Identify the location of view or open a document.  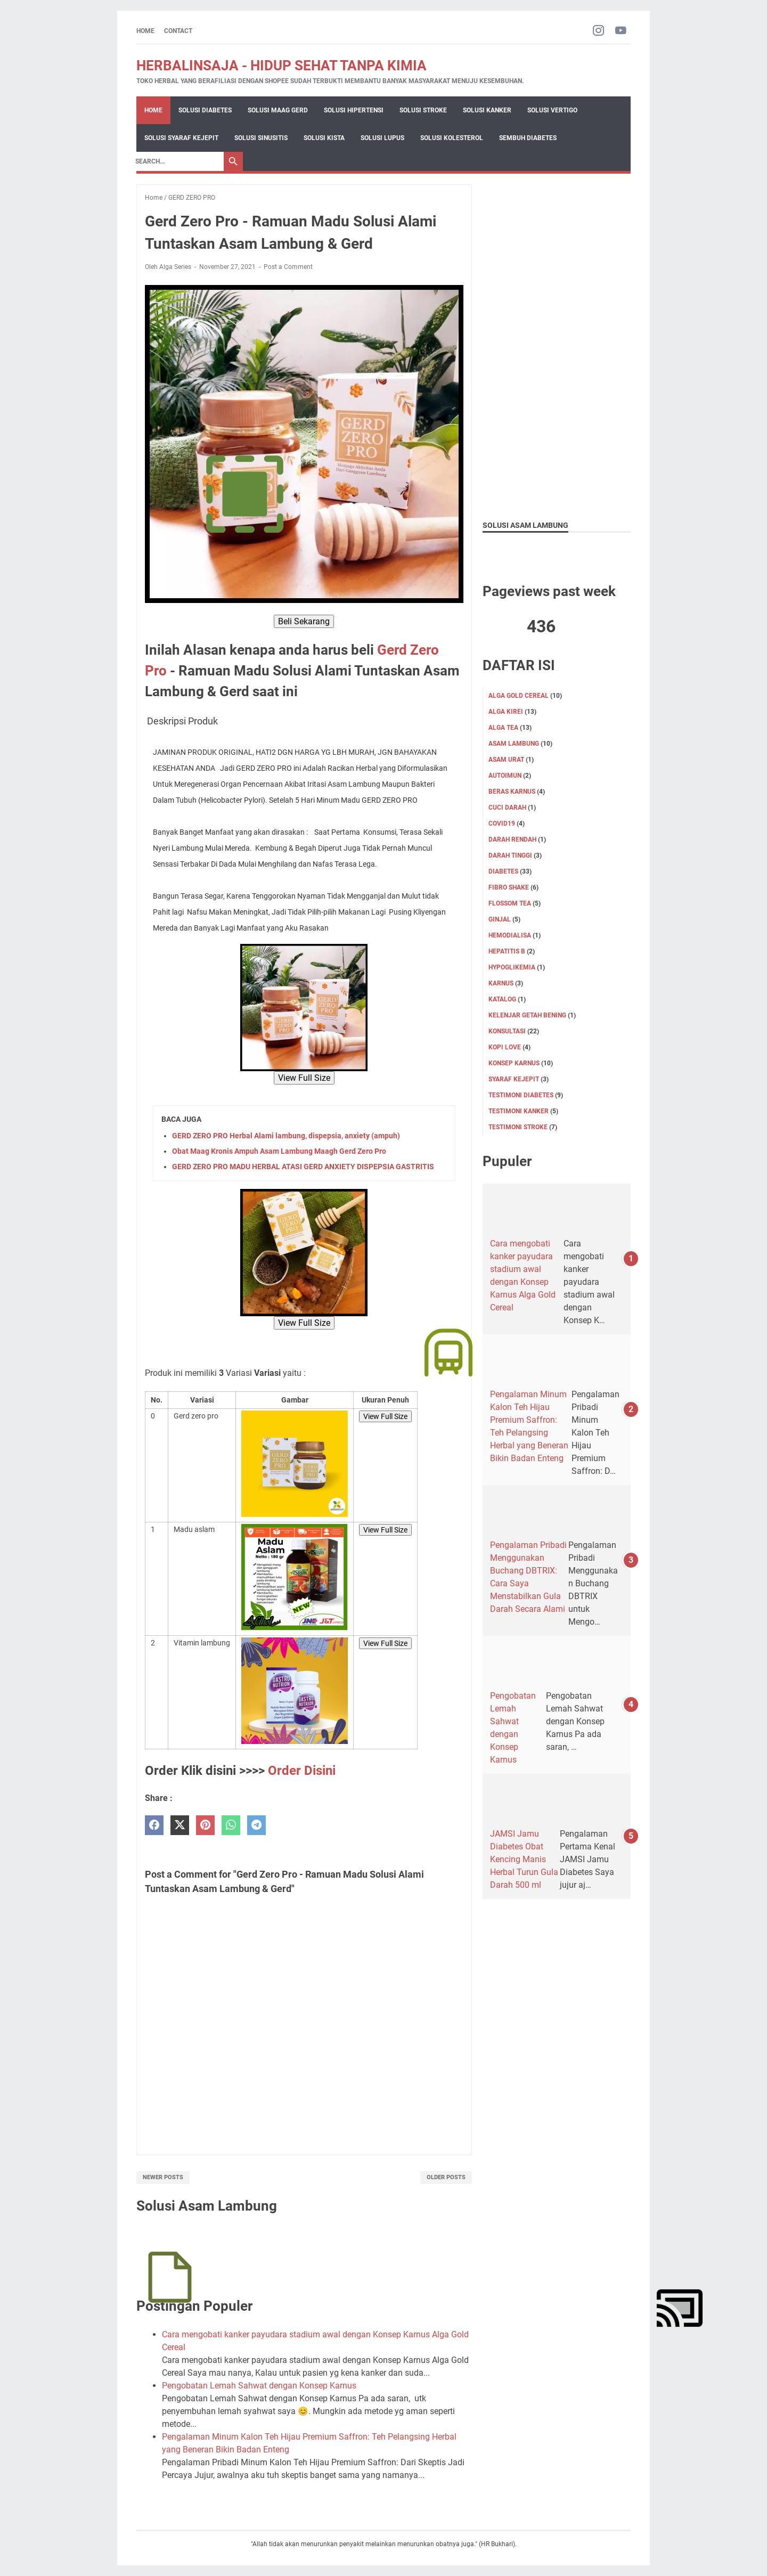
(170, 2277).